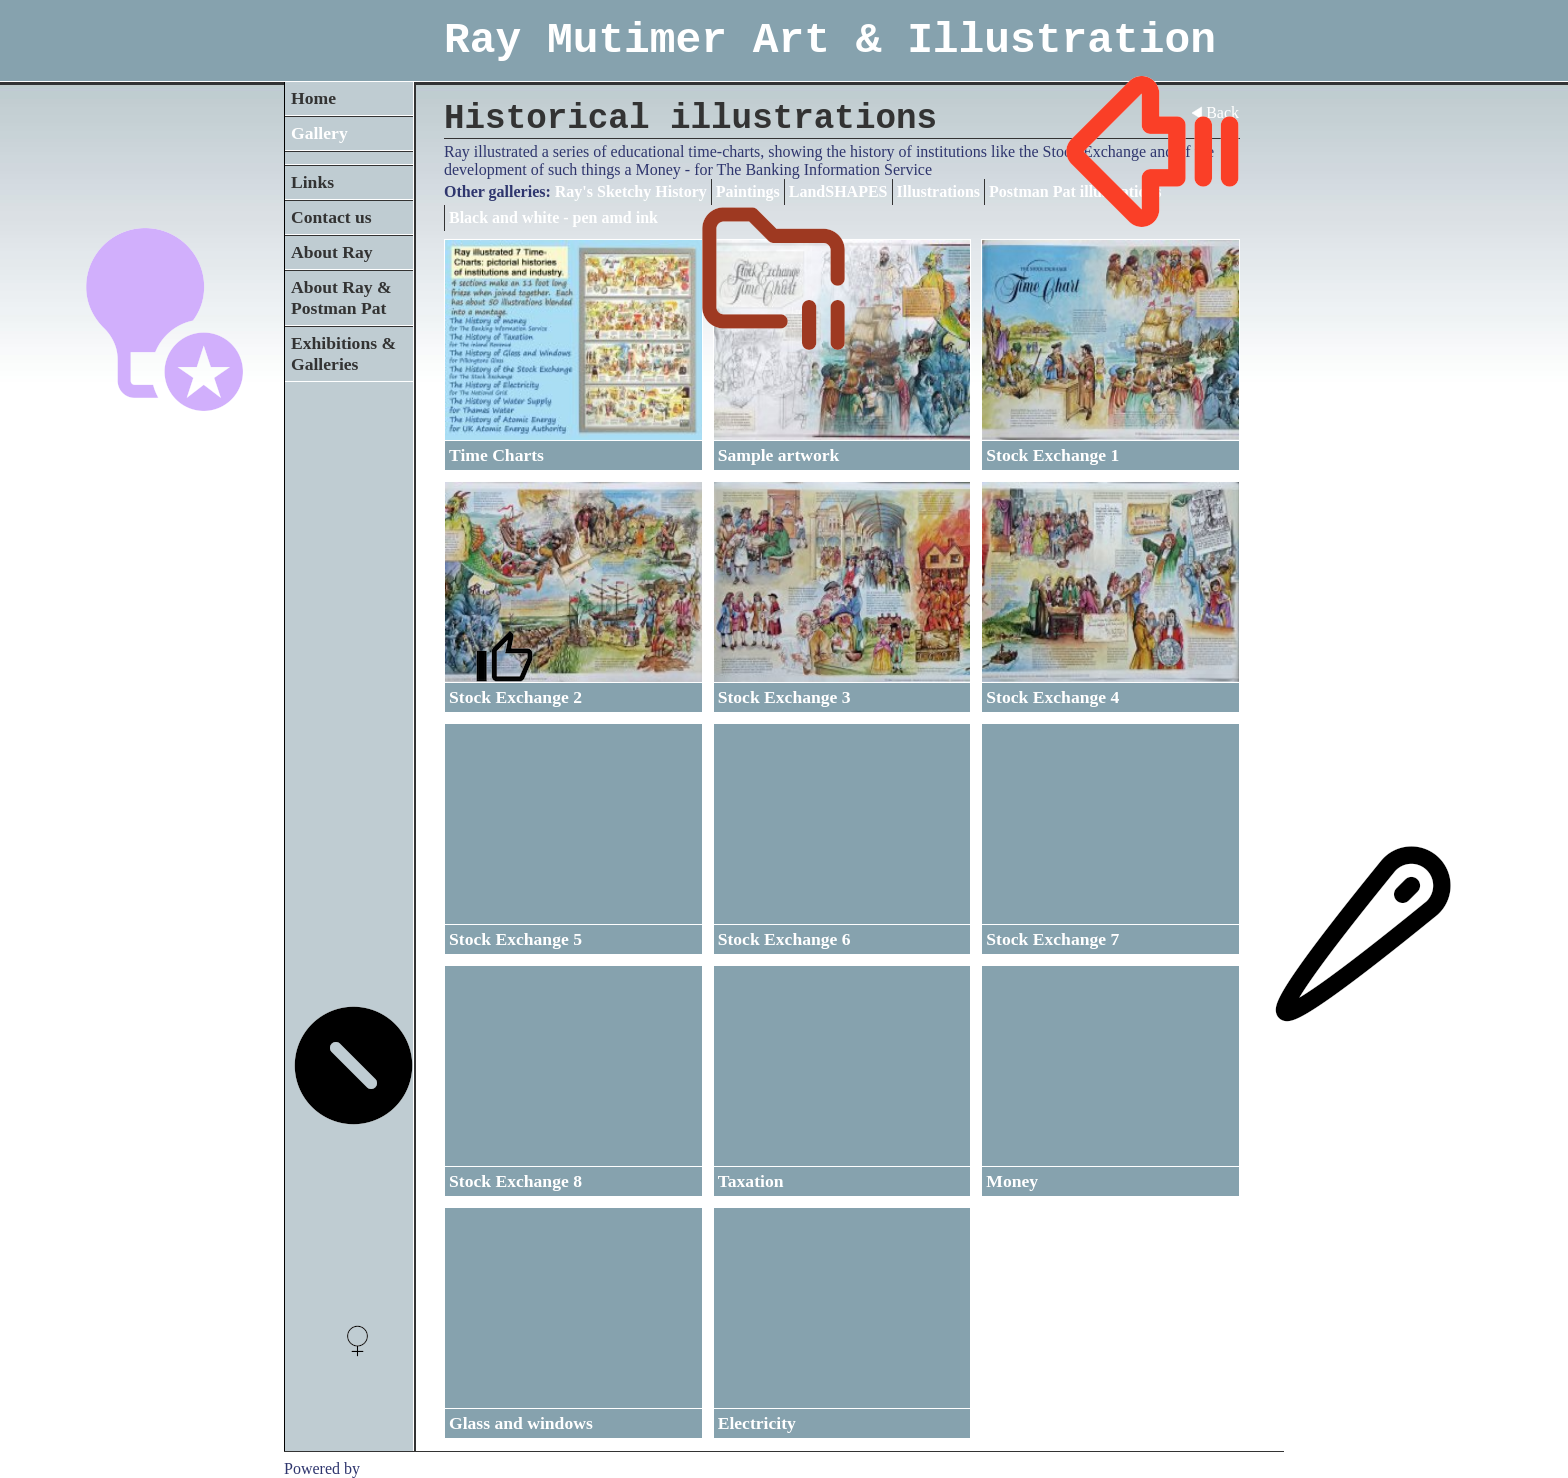 Image resolution: width=1568 pixels, height=1478 pixels. What do you see at coordinates (1363, 933) in the screenshot?
I see `access sewing or tailoring tools` at bounding box center [1363, 933].